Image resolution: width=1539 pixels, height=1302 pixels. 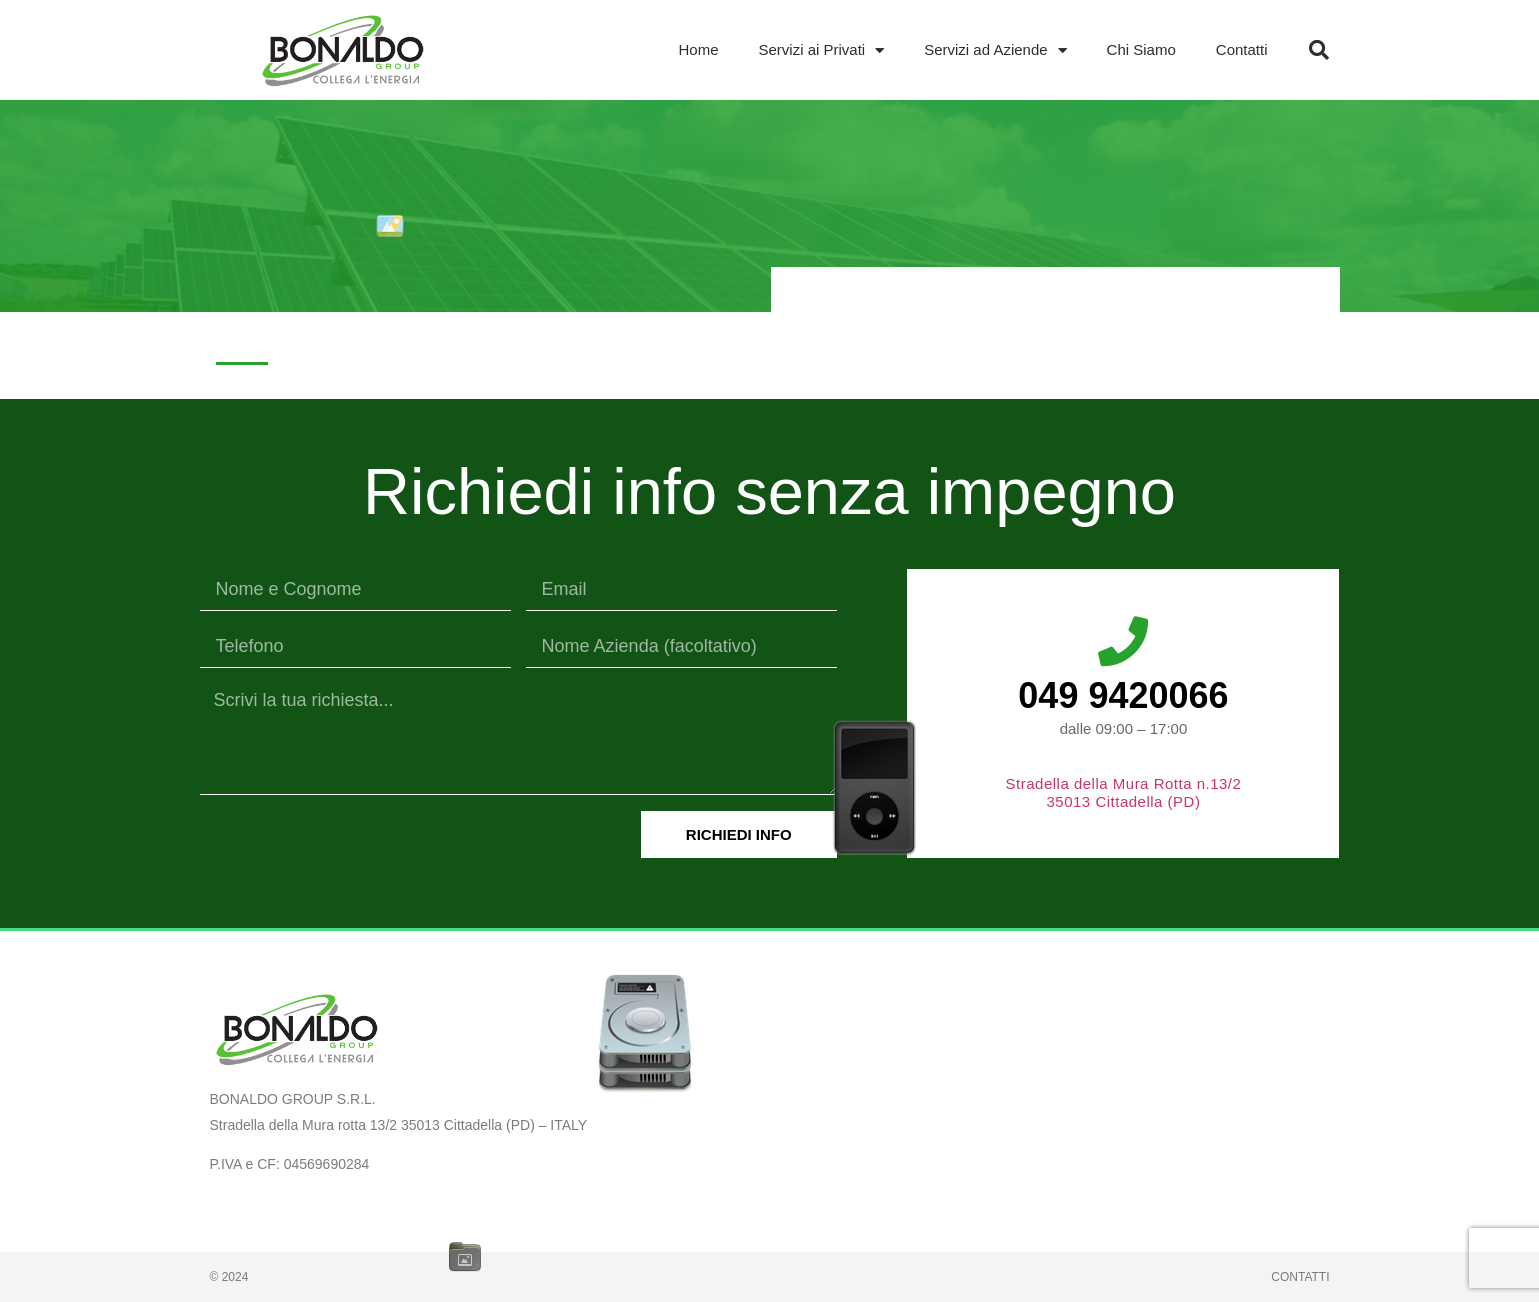 What do you see at coordinates (874, 787) in the screenshot?
I see `iPod classic device icon` at bounding box center [874, 787].